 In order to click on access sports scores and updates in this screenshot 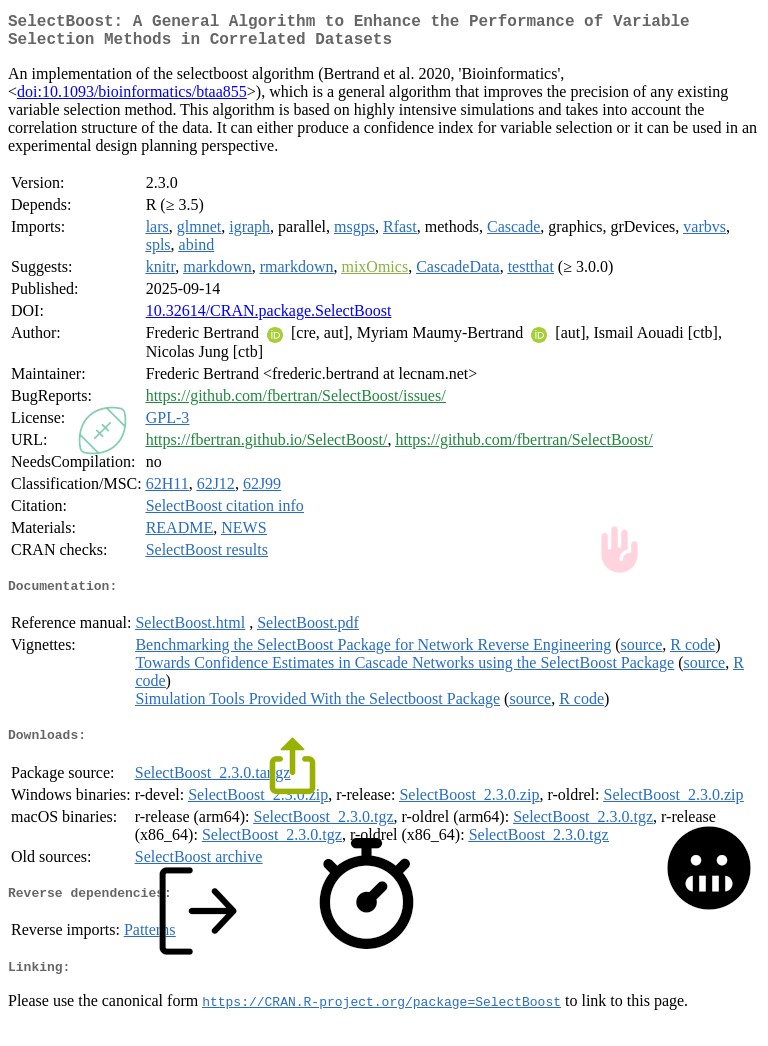, I will do `click(102, 430)`.